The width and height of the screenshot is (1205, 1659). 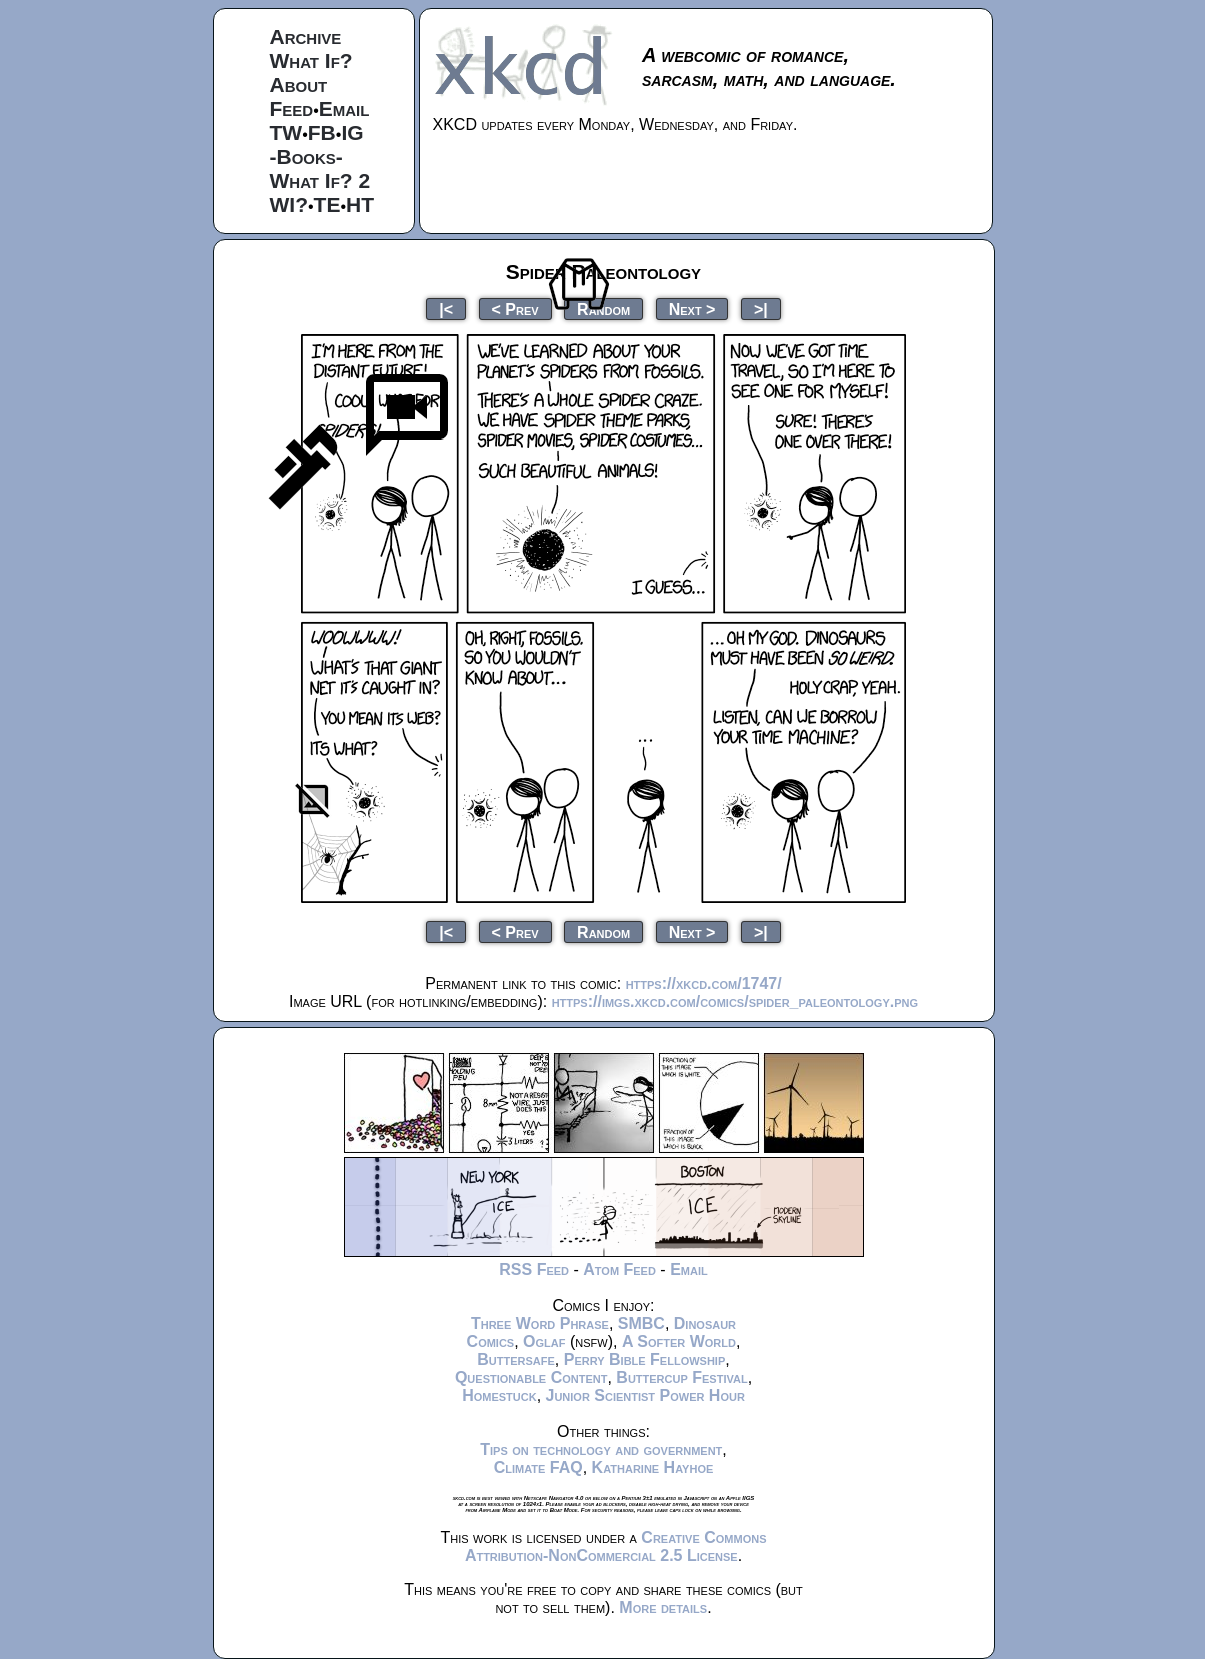 What do you see at coordinates (407, 415) in the screenshot?
I see `start a video chat conversation` at bounding box center [407, 415].